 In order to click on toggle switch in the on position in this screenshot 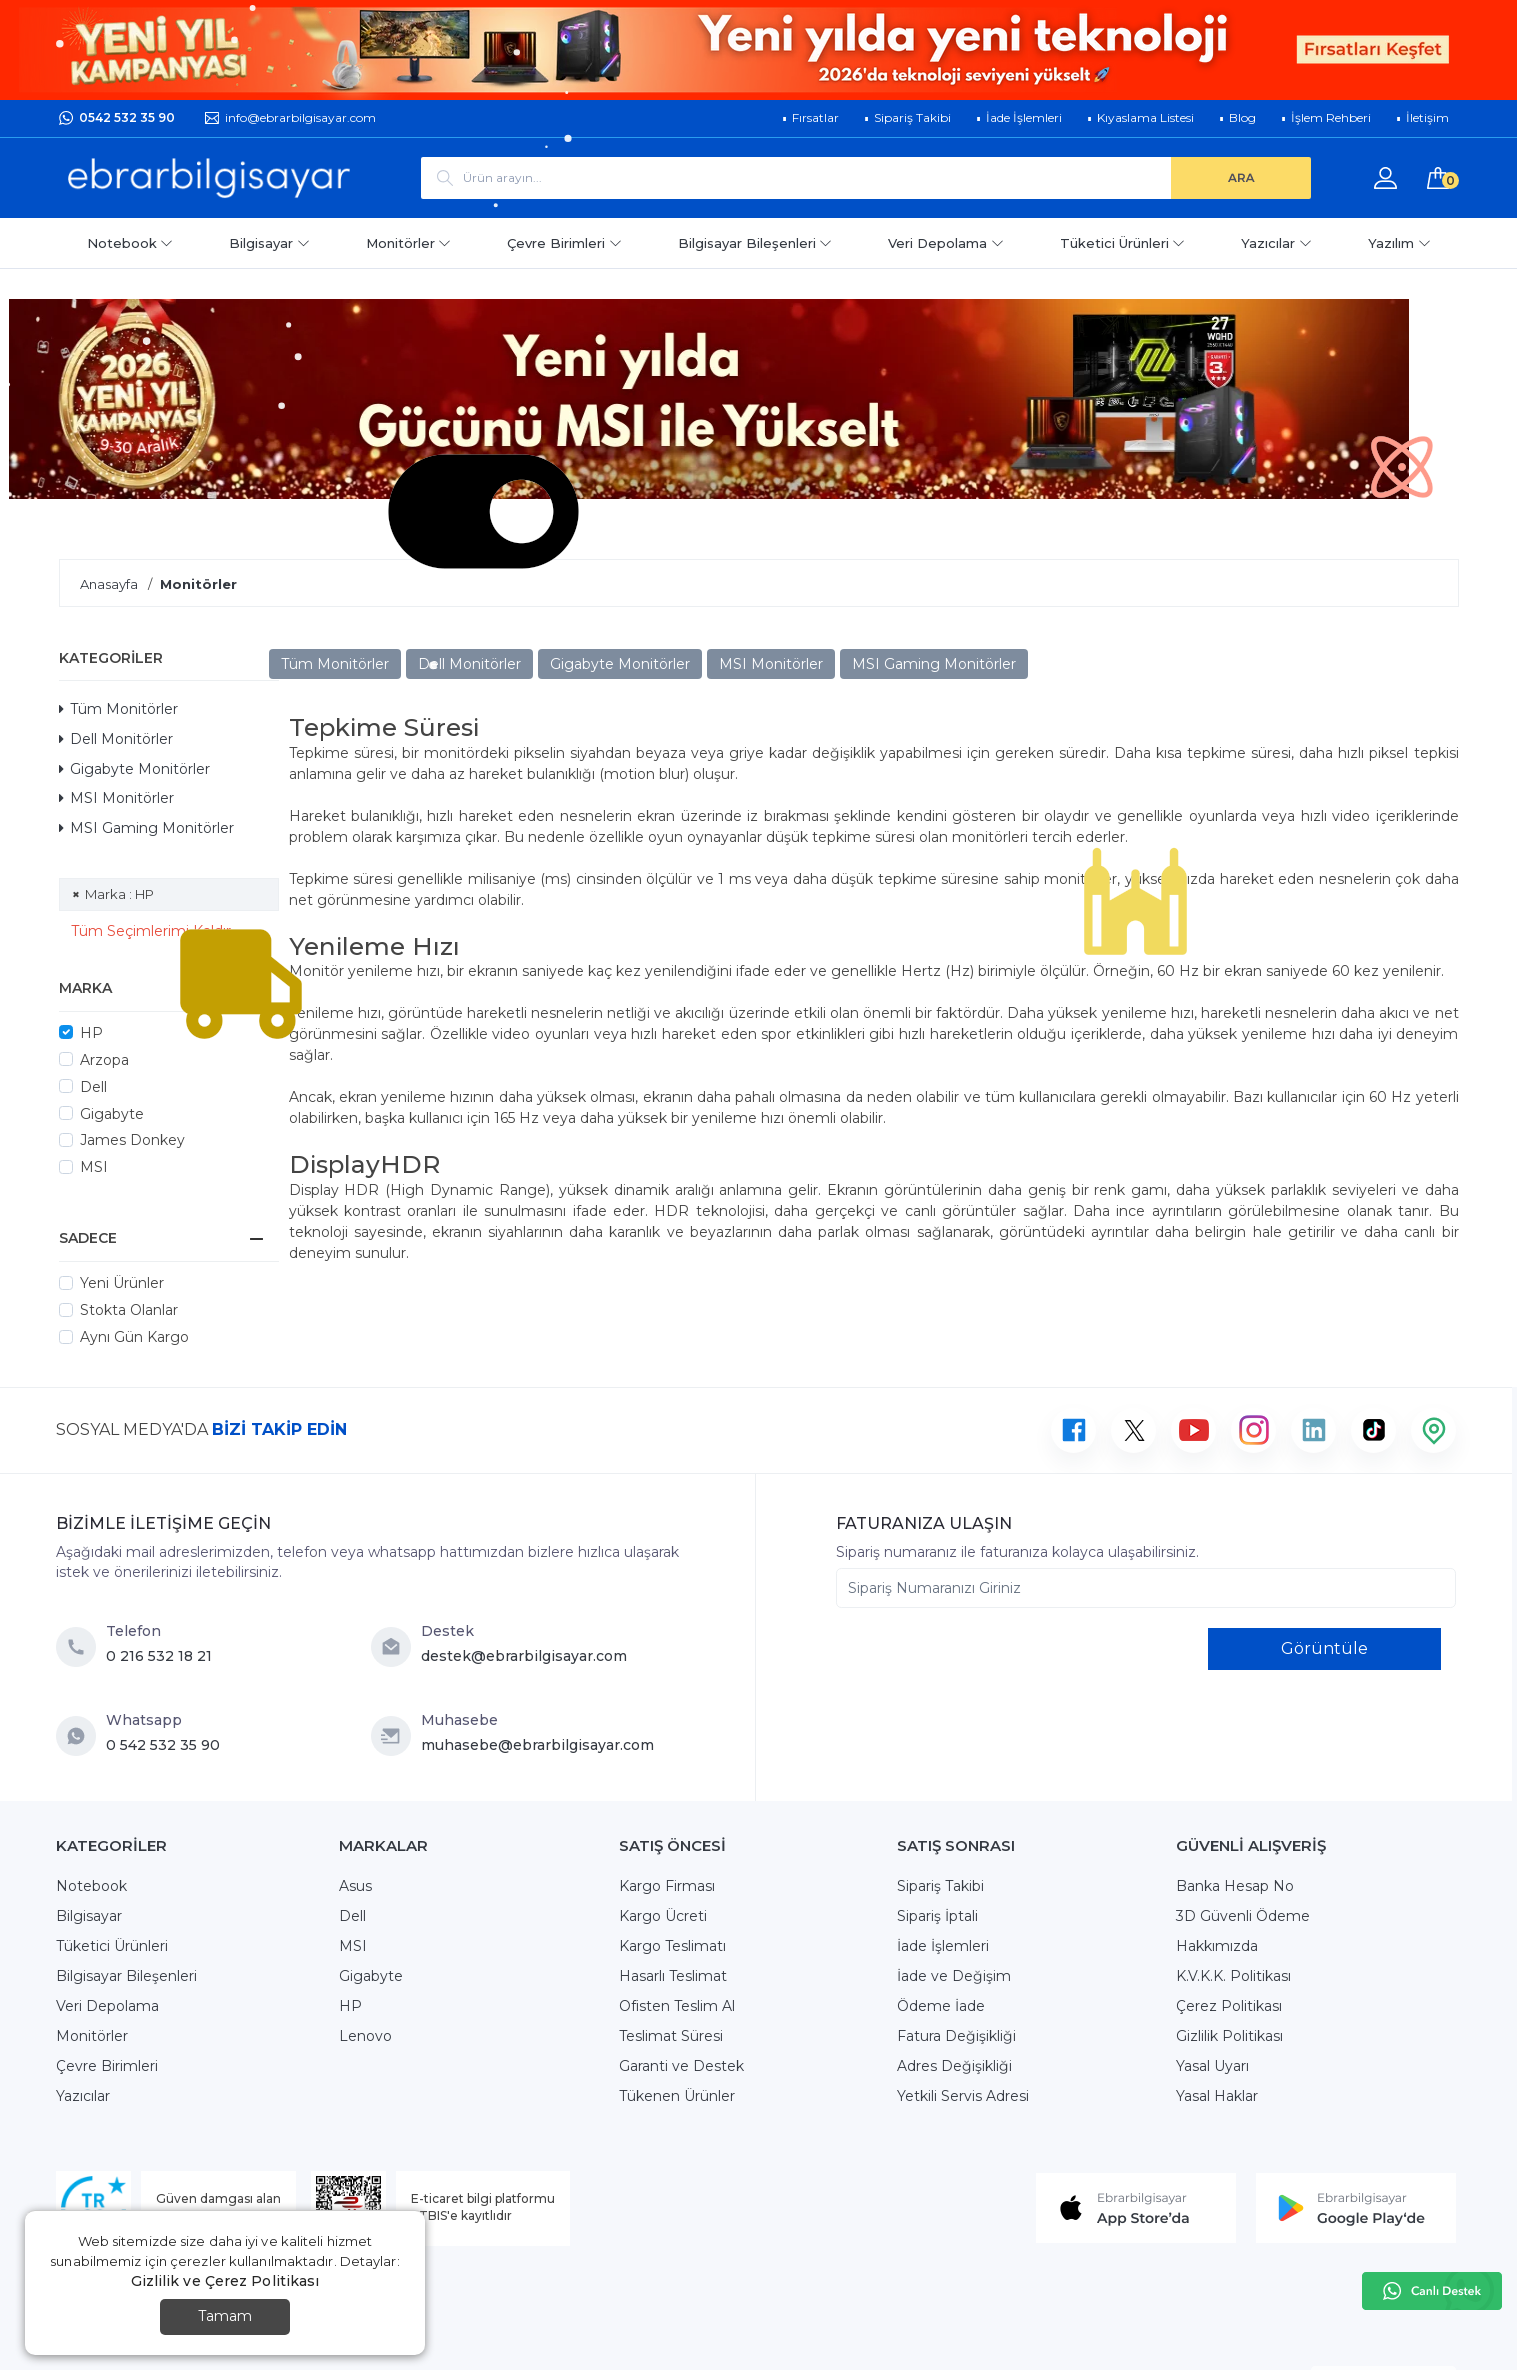, I will do `click(483, 511)`.